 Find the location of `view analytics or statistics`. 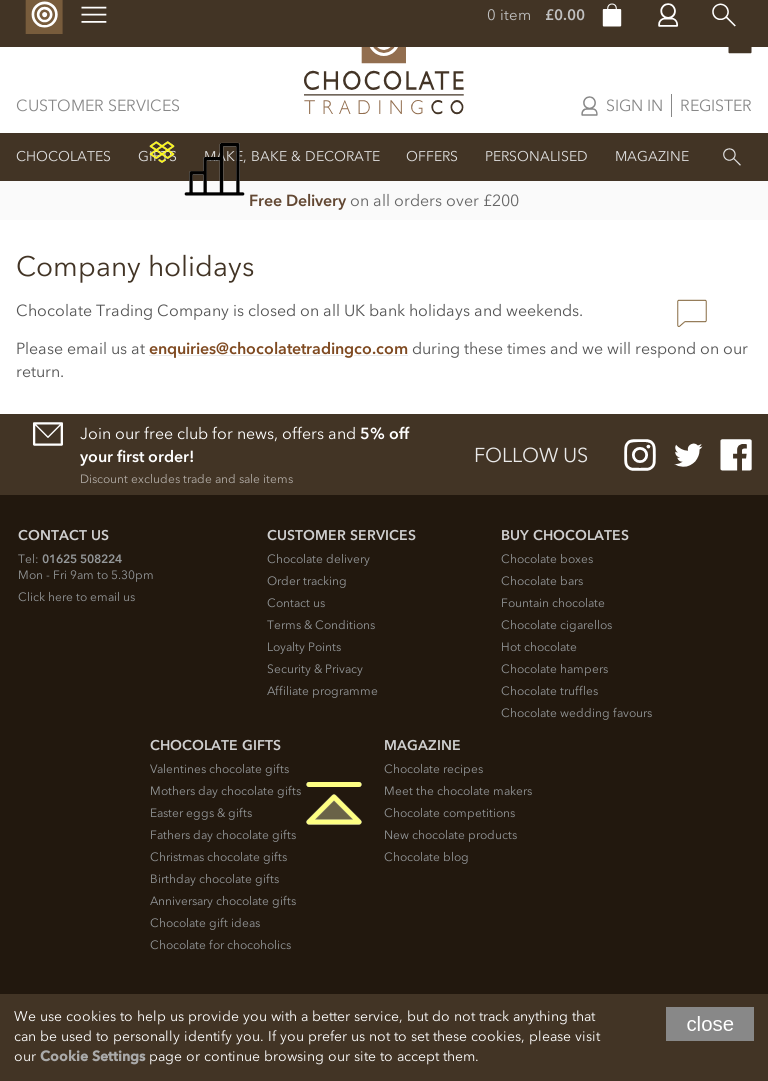

view analytics or statistics is located at coordinates (214, 170).